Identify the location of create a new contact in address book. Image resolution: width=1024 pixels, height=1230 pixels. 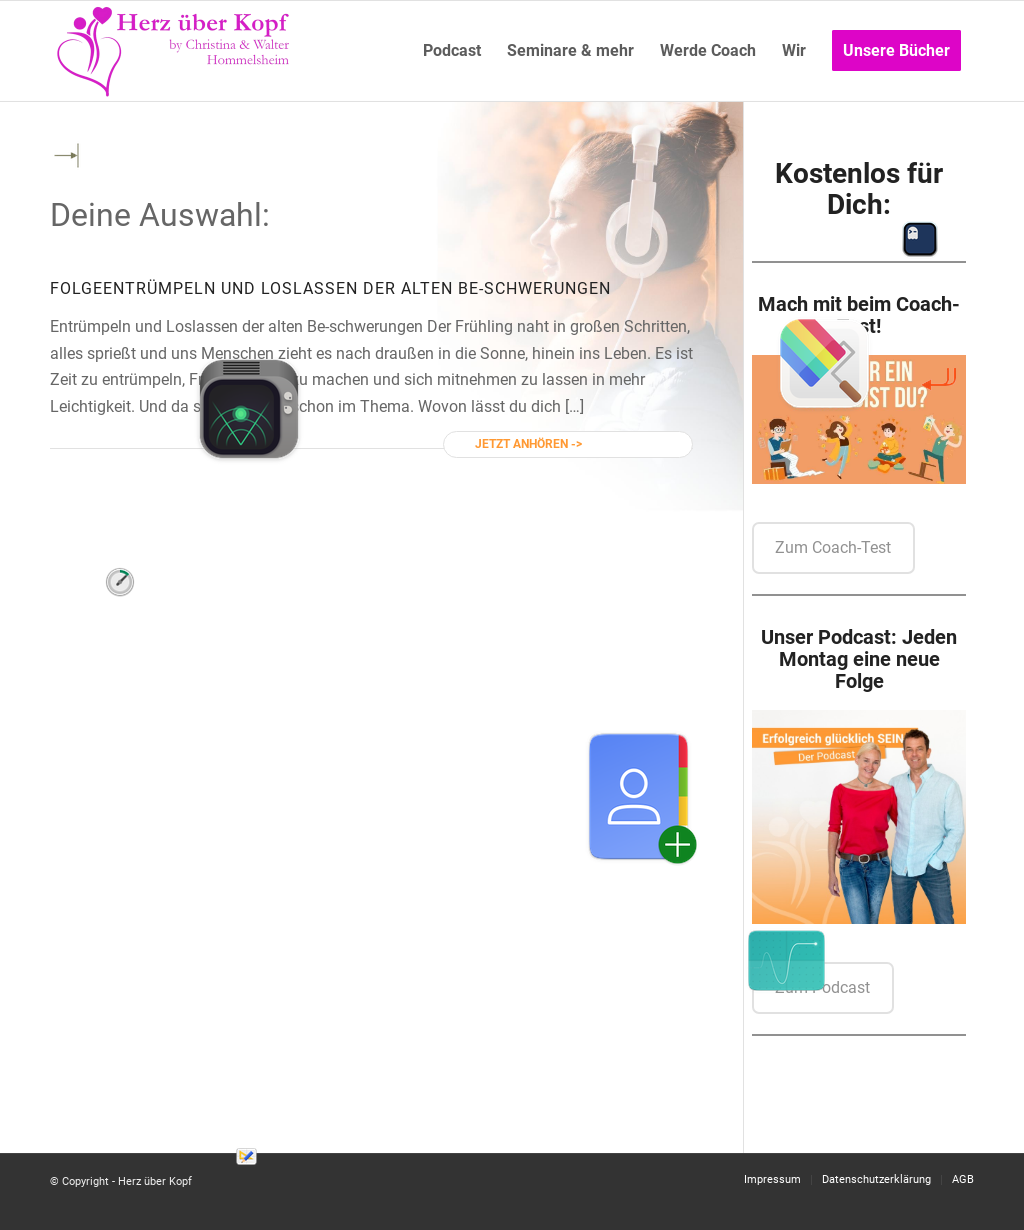
(638, 796).